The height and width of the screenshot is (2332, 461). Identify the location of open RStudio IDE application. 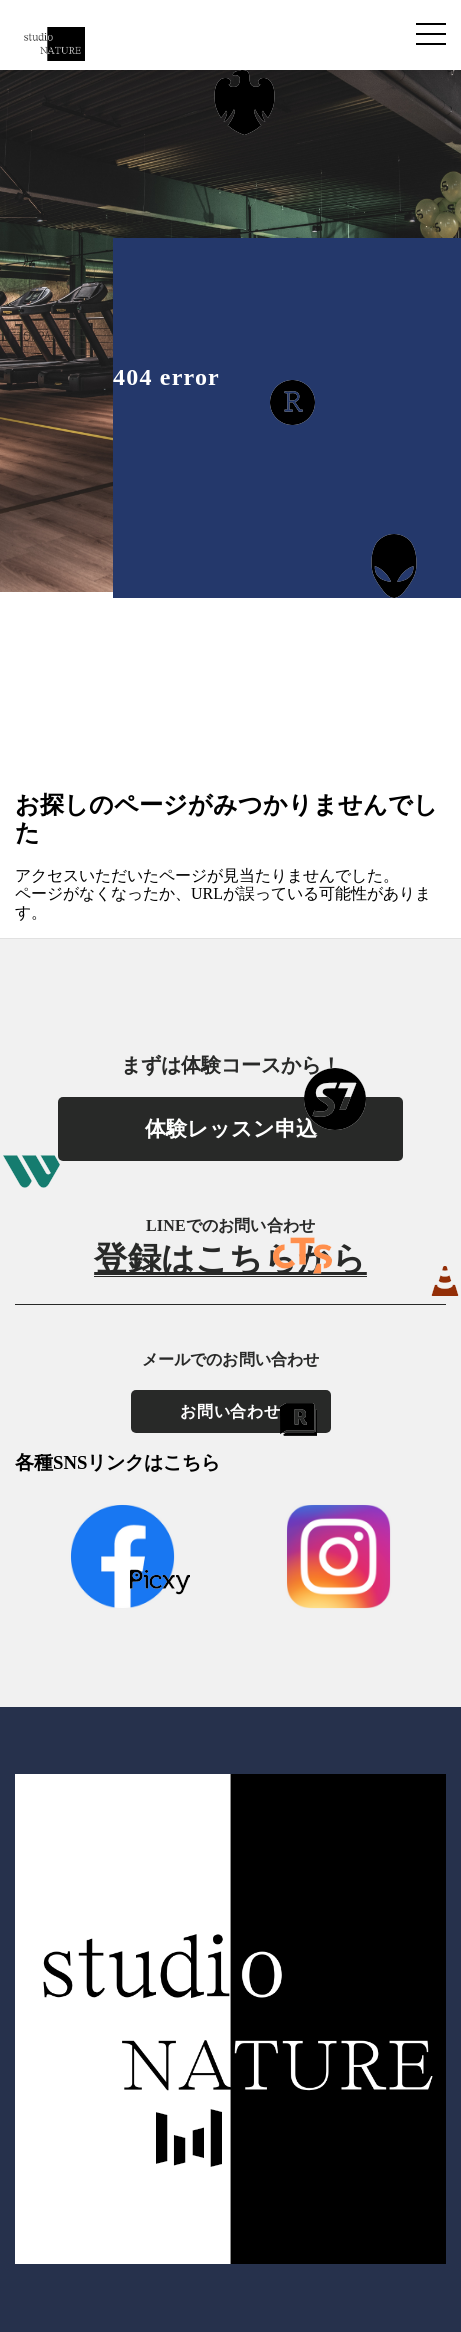
(292, 402).